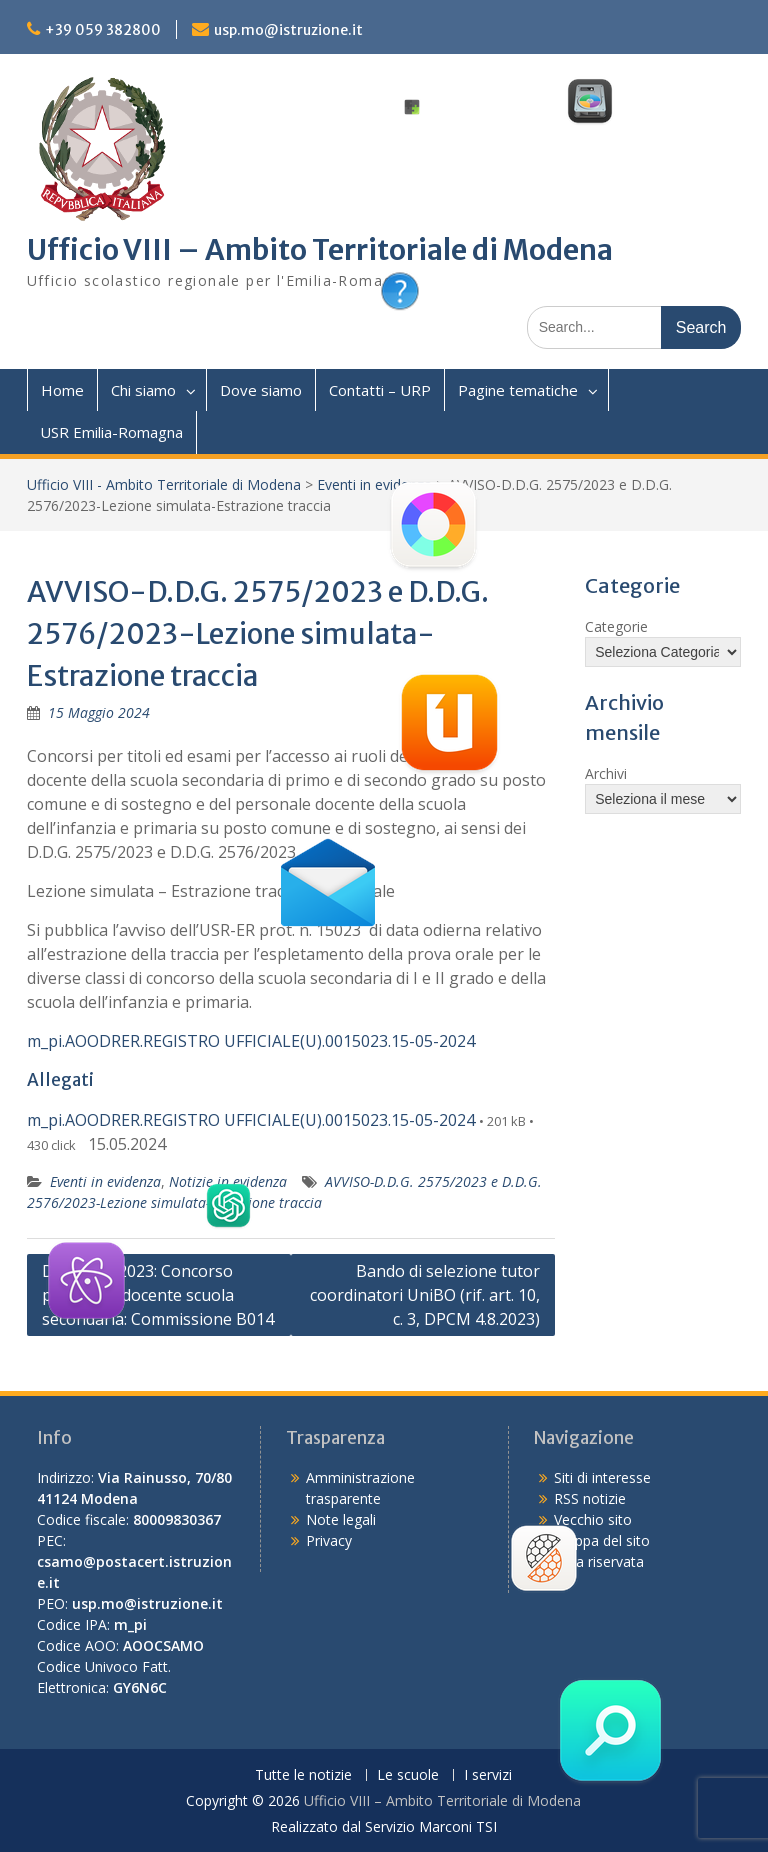 The width and height of the screenshot is (768, 1852). I want to click on open ubuntu one cloud storage app, so click(449, 722).